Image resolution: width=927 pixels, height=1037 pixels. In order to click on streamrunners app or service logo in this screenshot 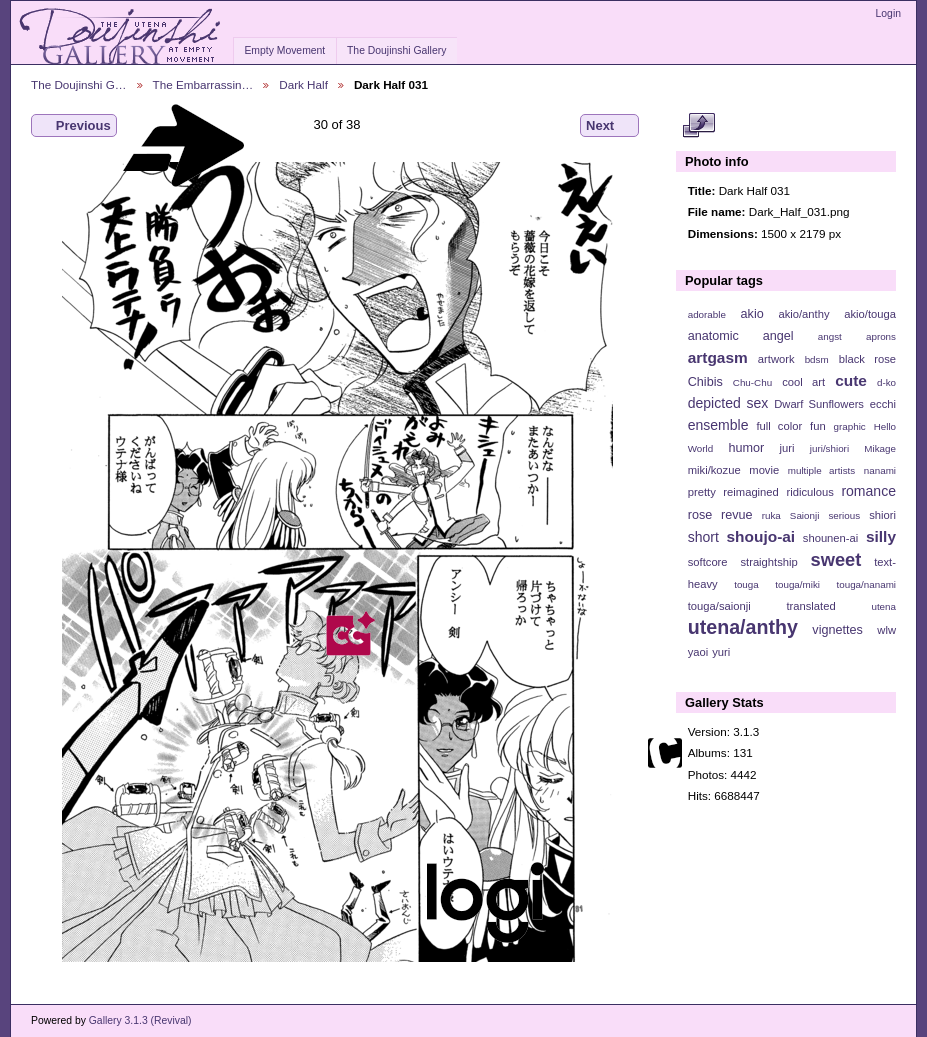, I will do `click(183, 145)`.